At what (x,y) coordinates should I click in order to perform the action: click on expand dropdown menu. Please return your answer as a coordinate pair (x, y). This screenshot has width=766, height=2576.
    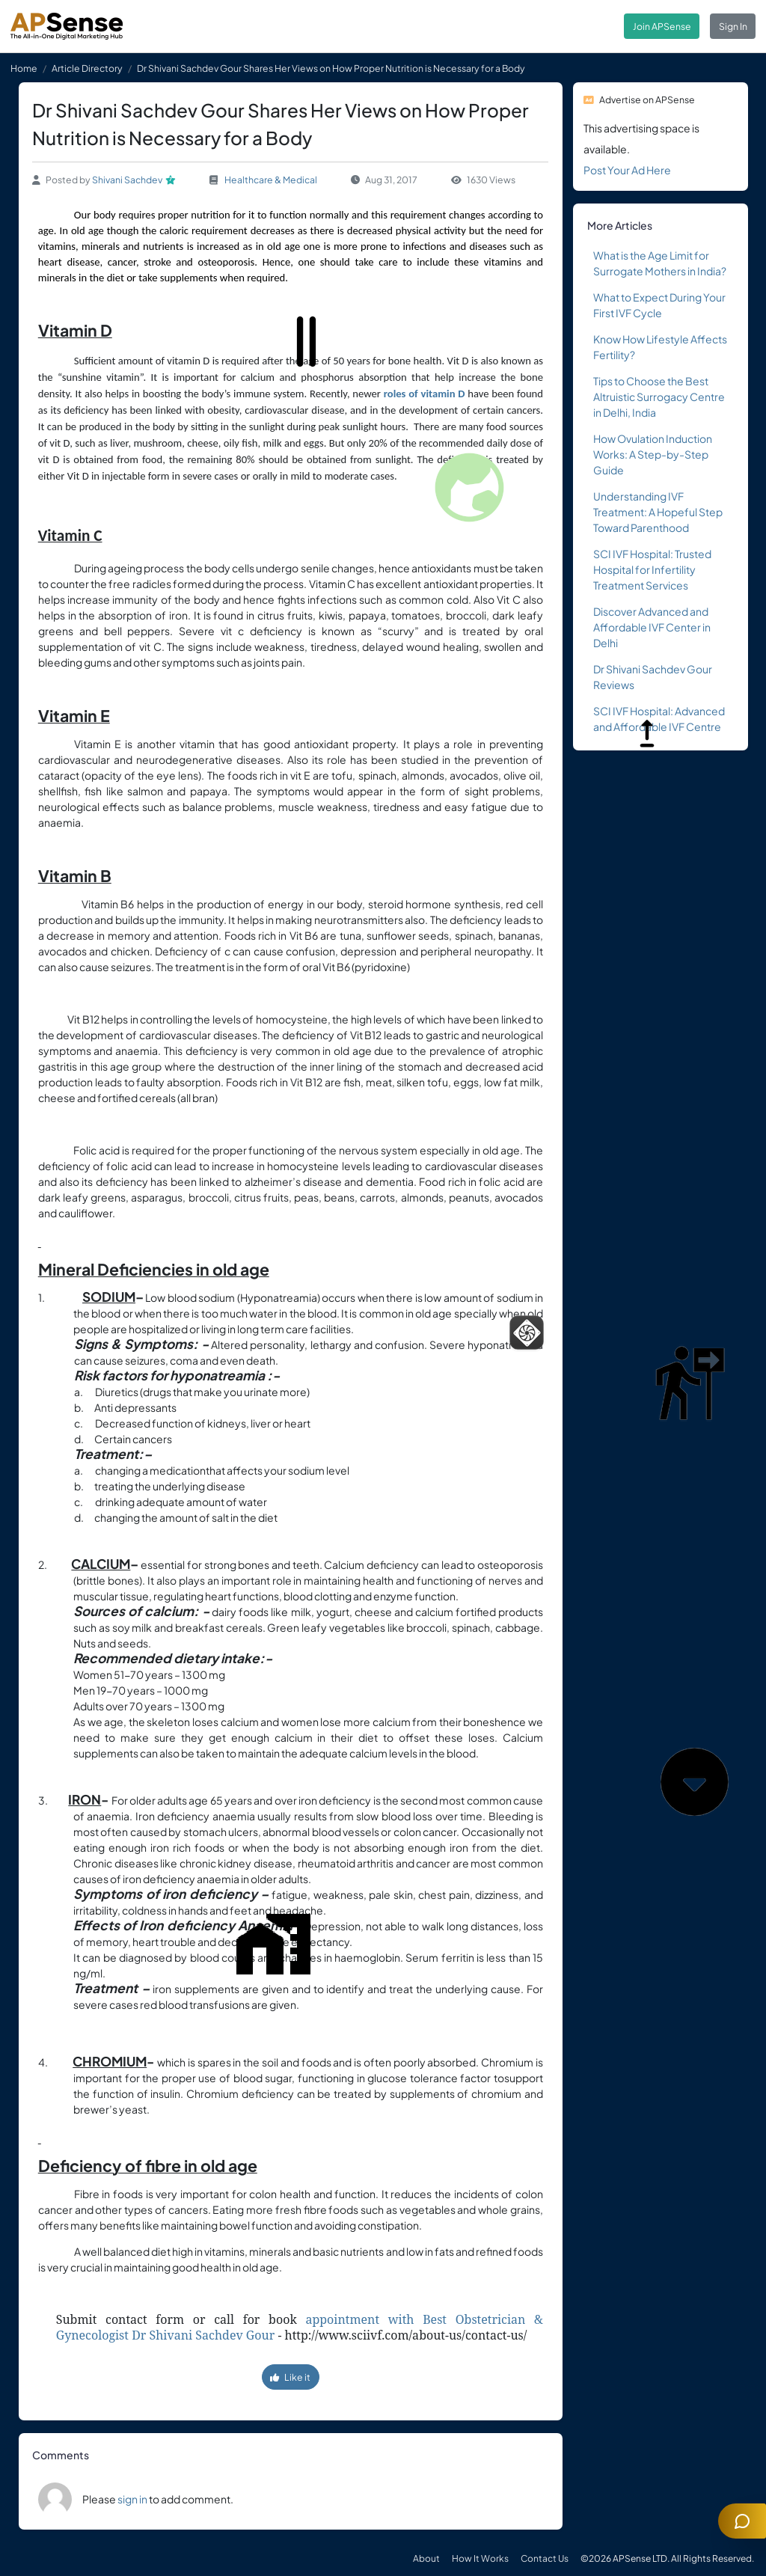
    Looking at the image, I should click on (694, 1781).